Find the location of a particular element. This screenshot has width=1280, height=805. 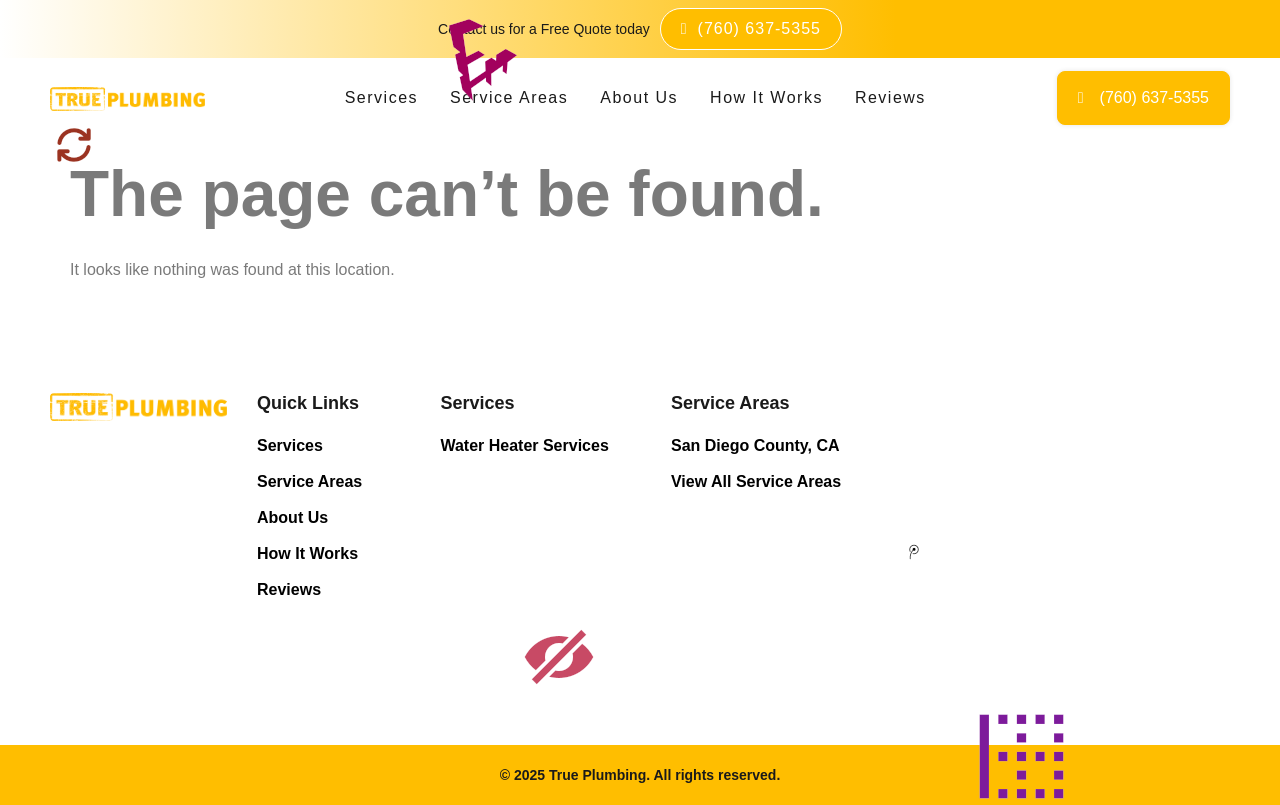

refresh the current page or content is located at coordinates (74, 145).